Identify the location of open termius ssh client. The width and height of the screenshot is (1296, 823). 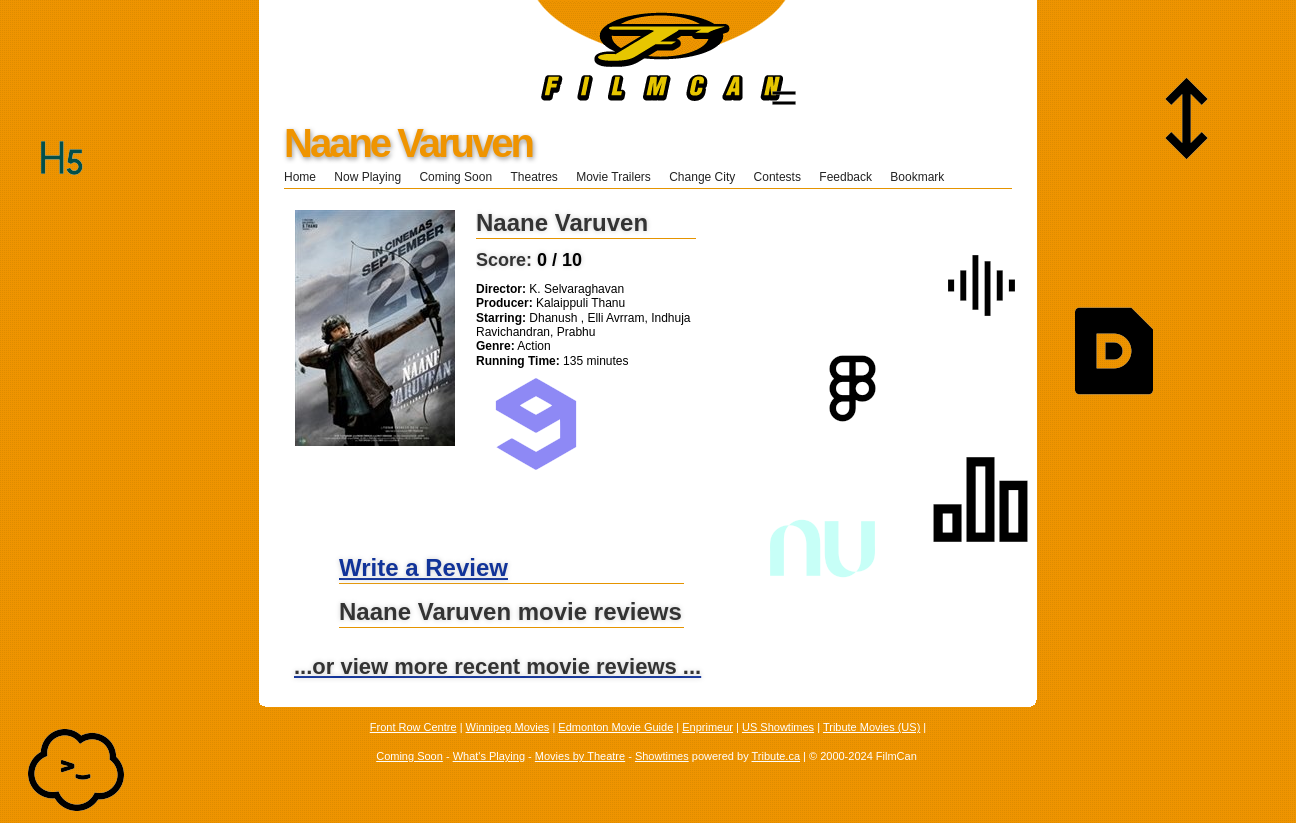
(76, 770).